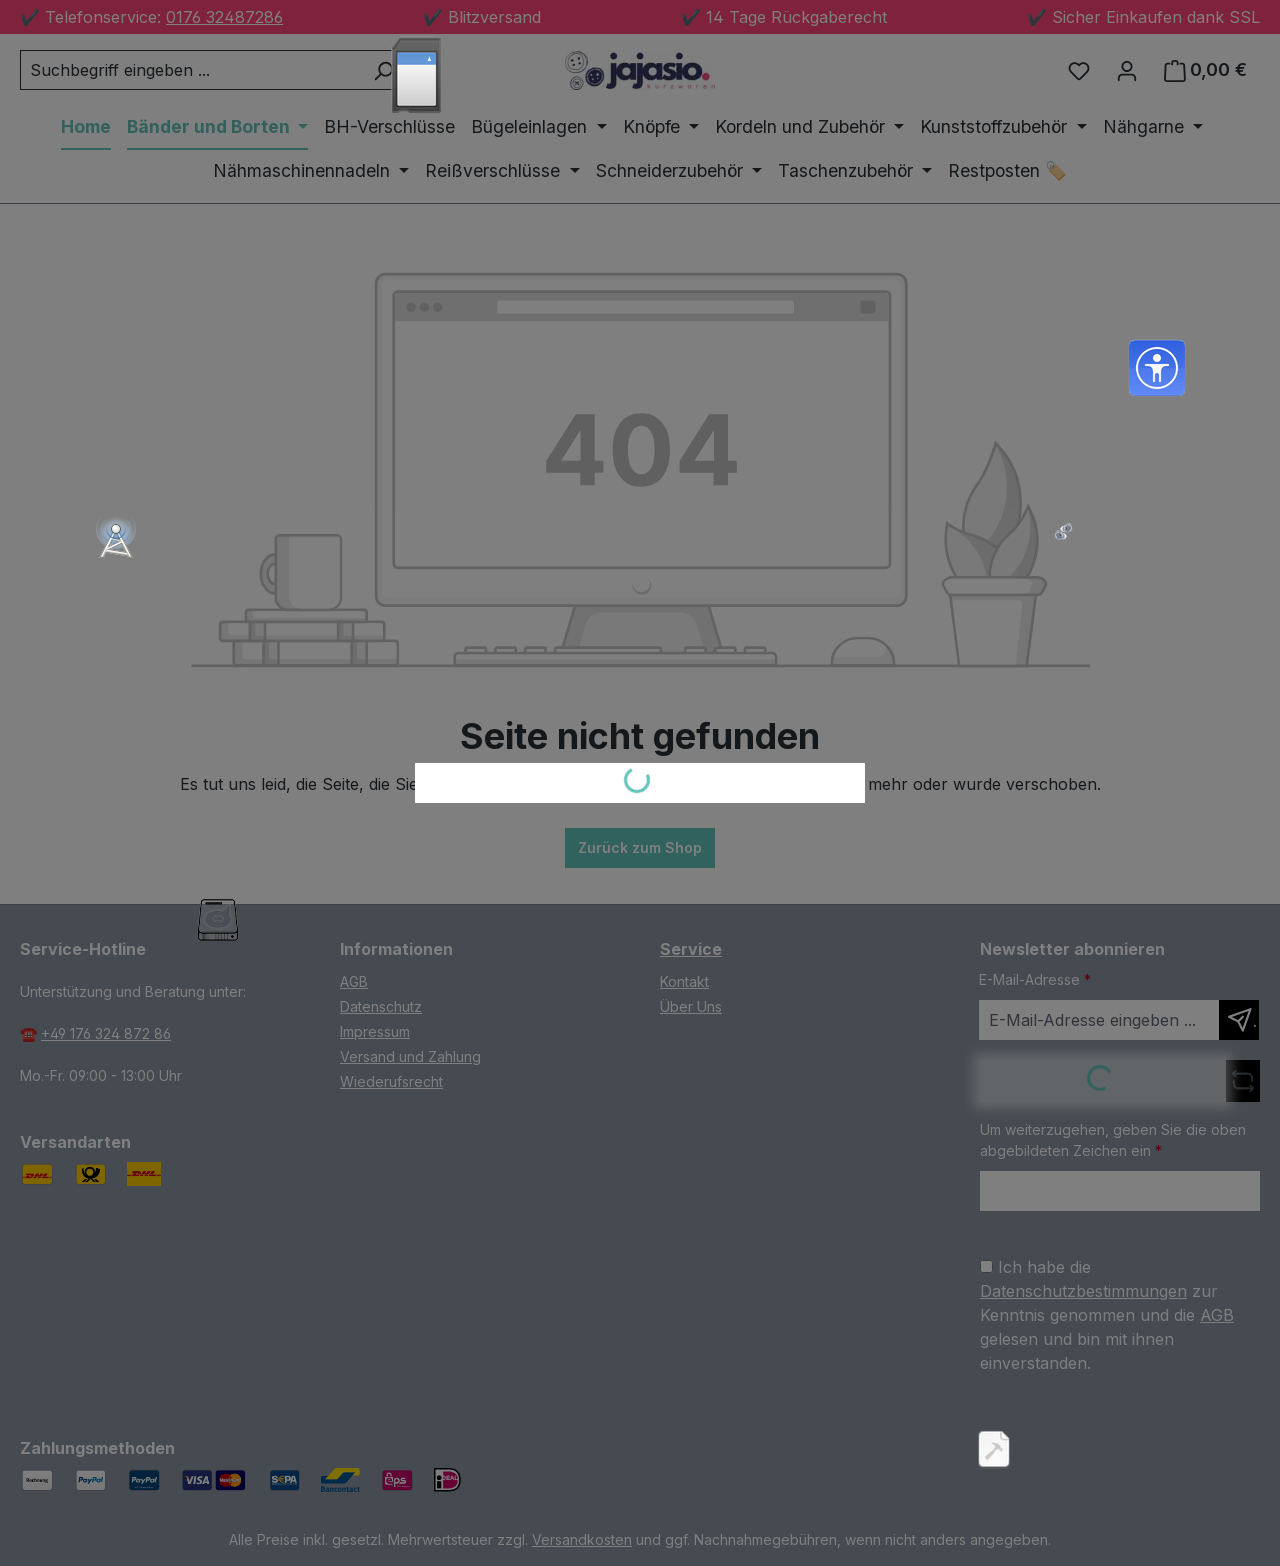 The image size is (1280, 1566). I want to click on access internal hard drive storage, so click(218, 920).